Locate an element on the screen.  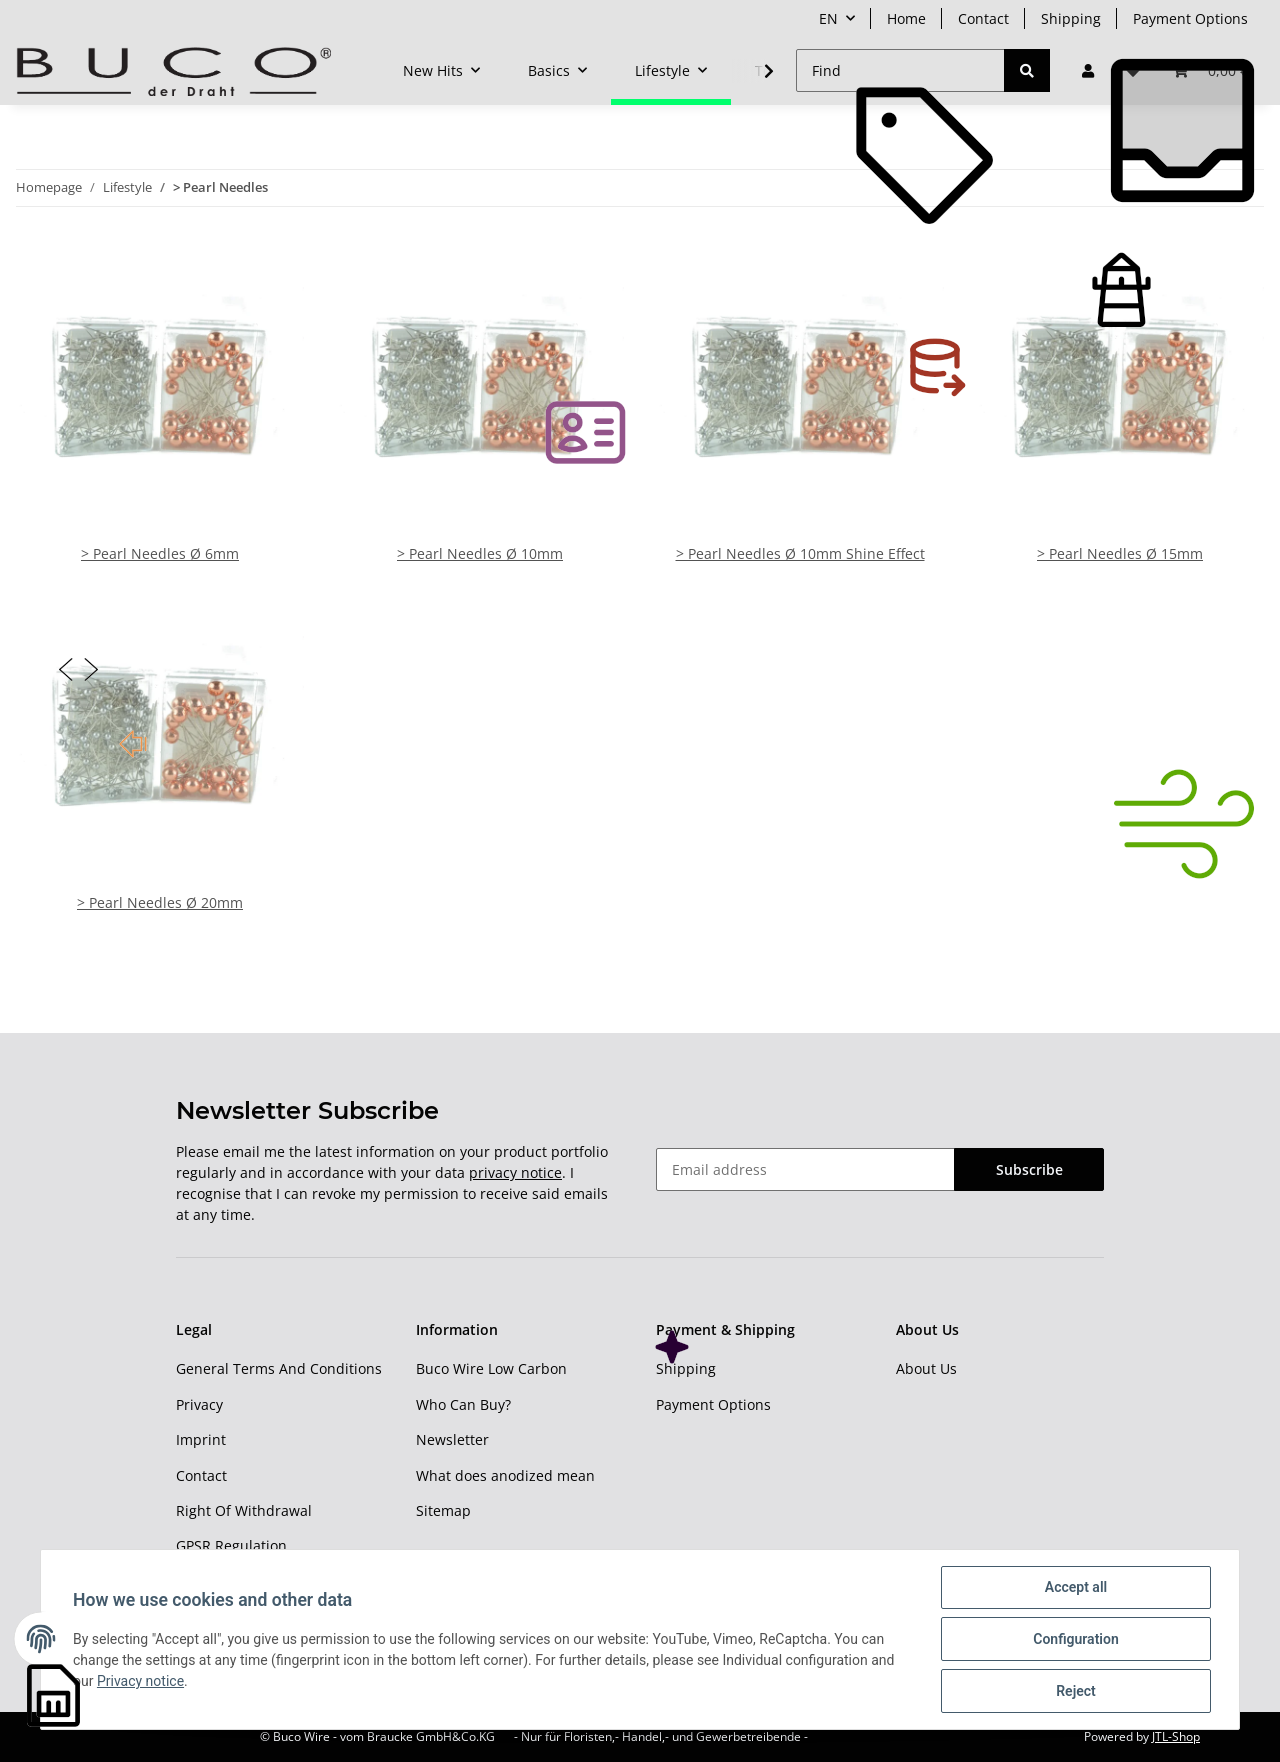
indicates current wind conditions is located at coordinates (1184, 824).